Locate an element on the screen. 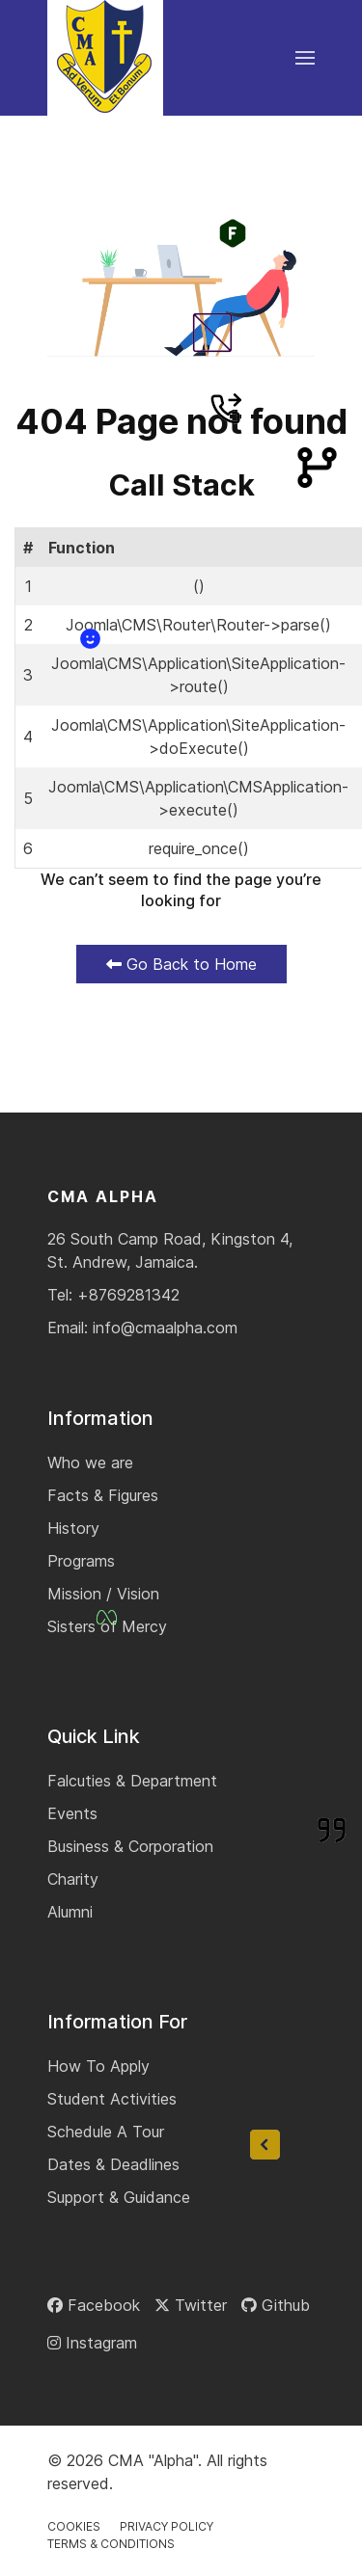  insert a block quote is located at coordinates (331, 1830).